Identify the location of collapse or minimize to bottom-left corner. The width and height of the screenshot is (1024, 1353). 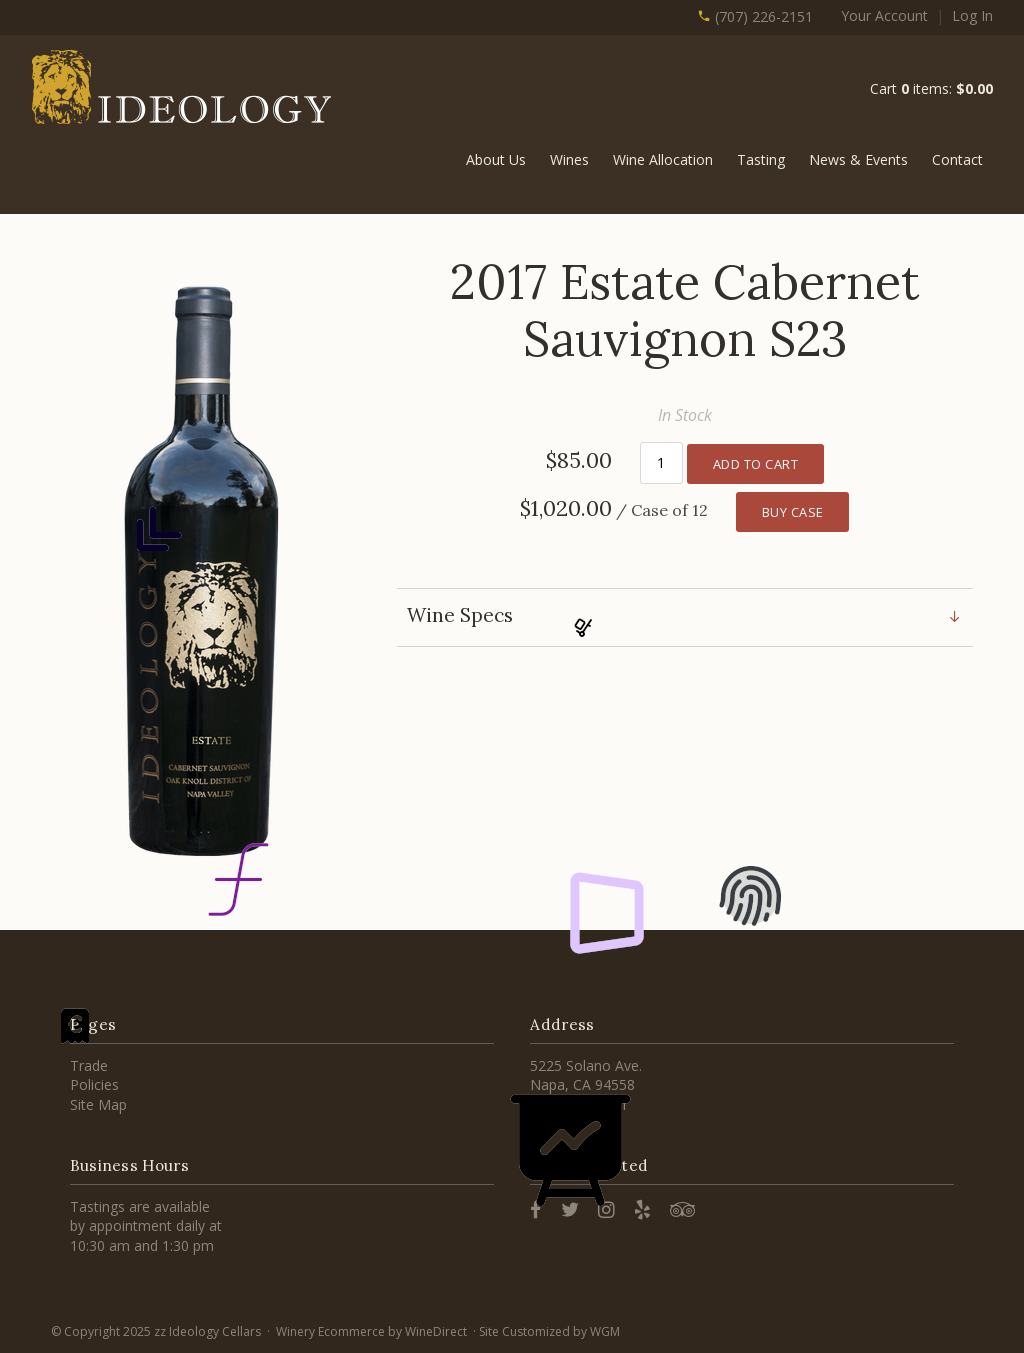
(156, 532).